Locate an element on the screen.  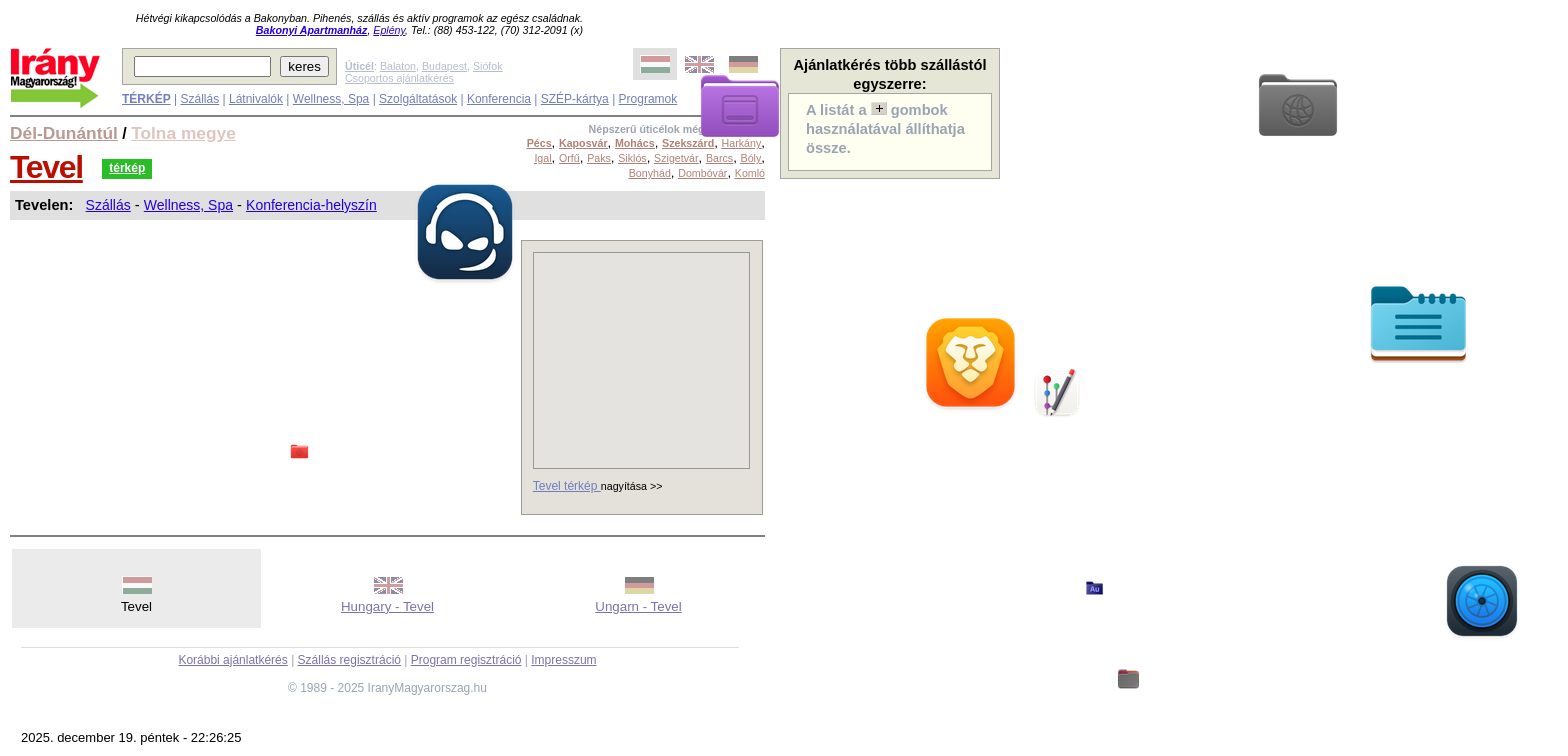
folder containing html or web files is located at coordinates (299, 451).